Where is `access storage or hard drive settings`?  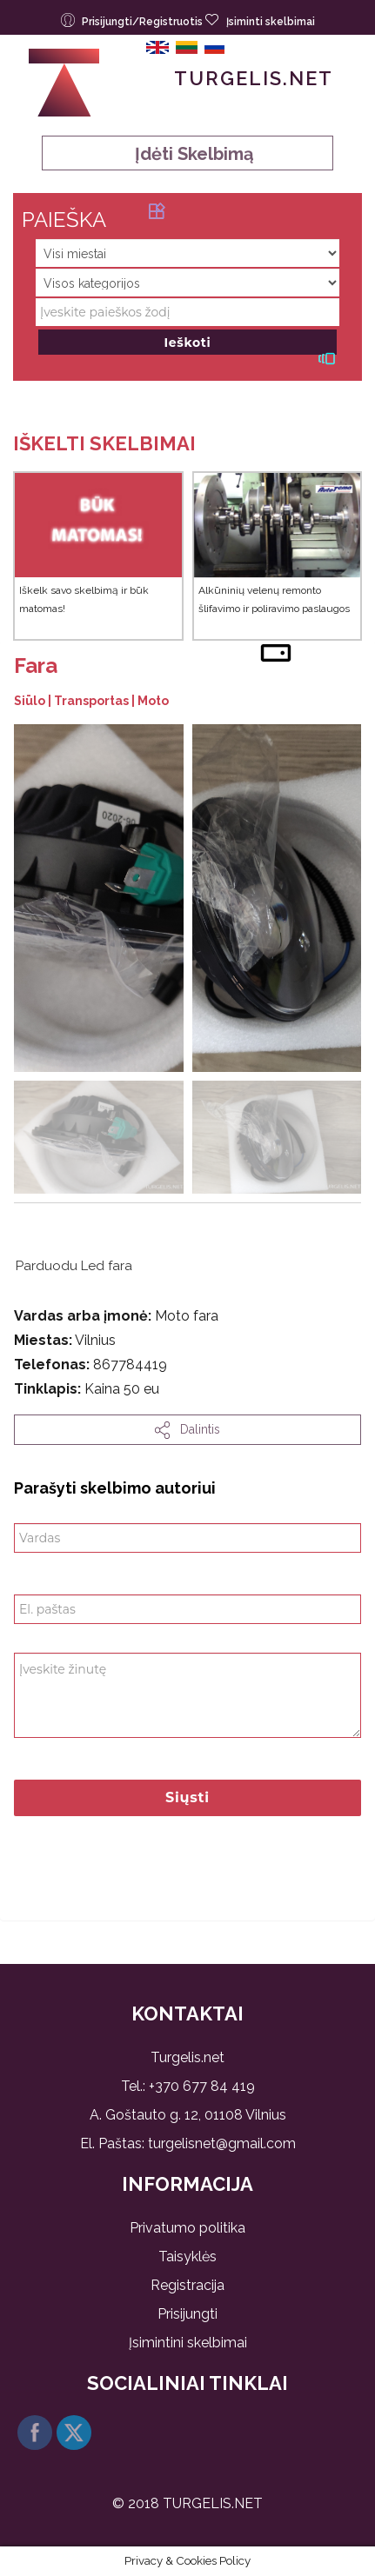
access storage or hard drive settings is located at coordinates (276, 653).